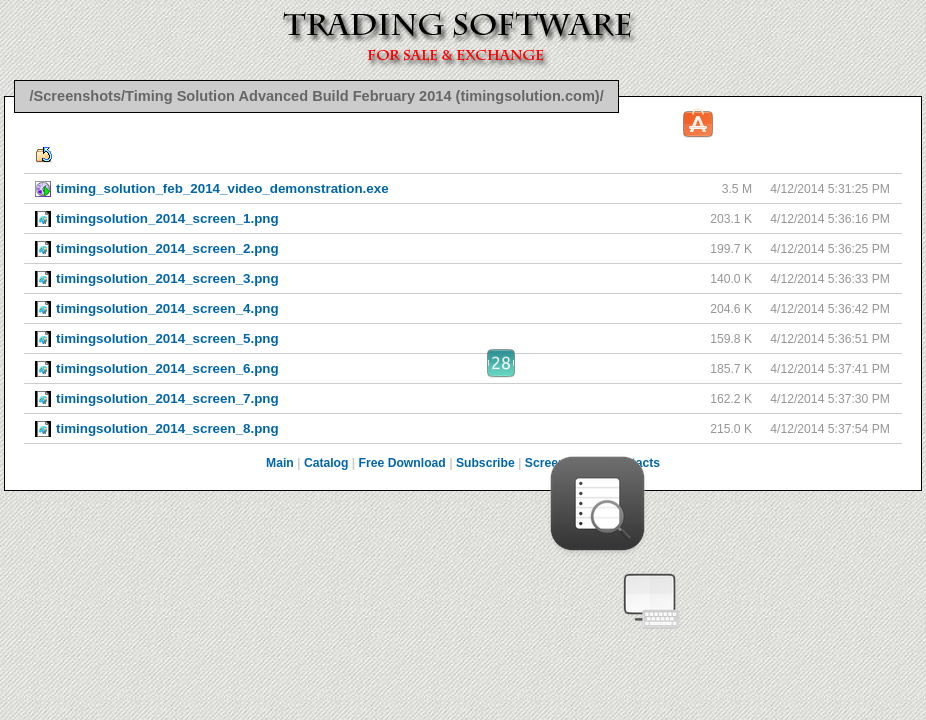 This screenshot has height=720, width=926. Describe the element at coordinates (501, 363) in the screenshot. I see `open the calendar app` at that location.